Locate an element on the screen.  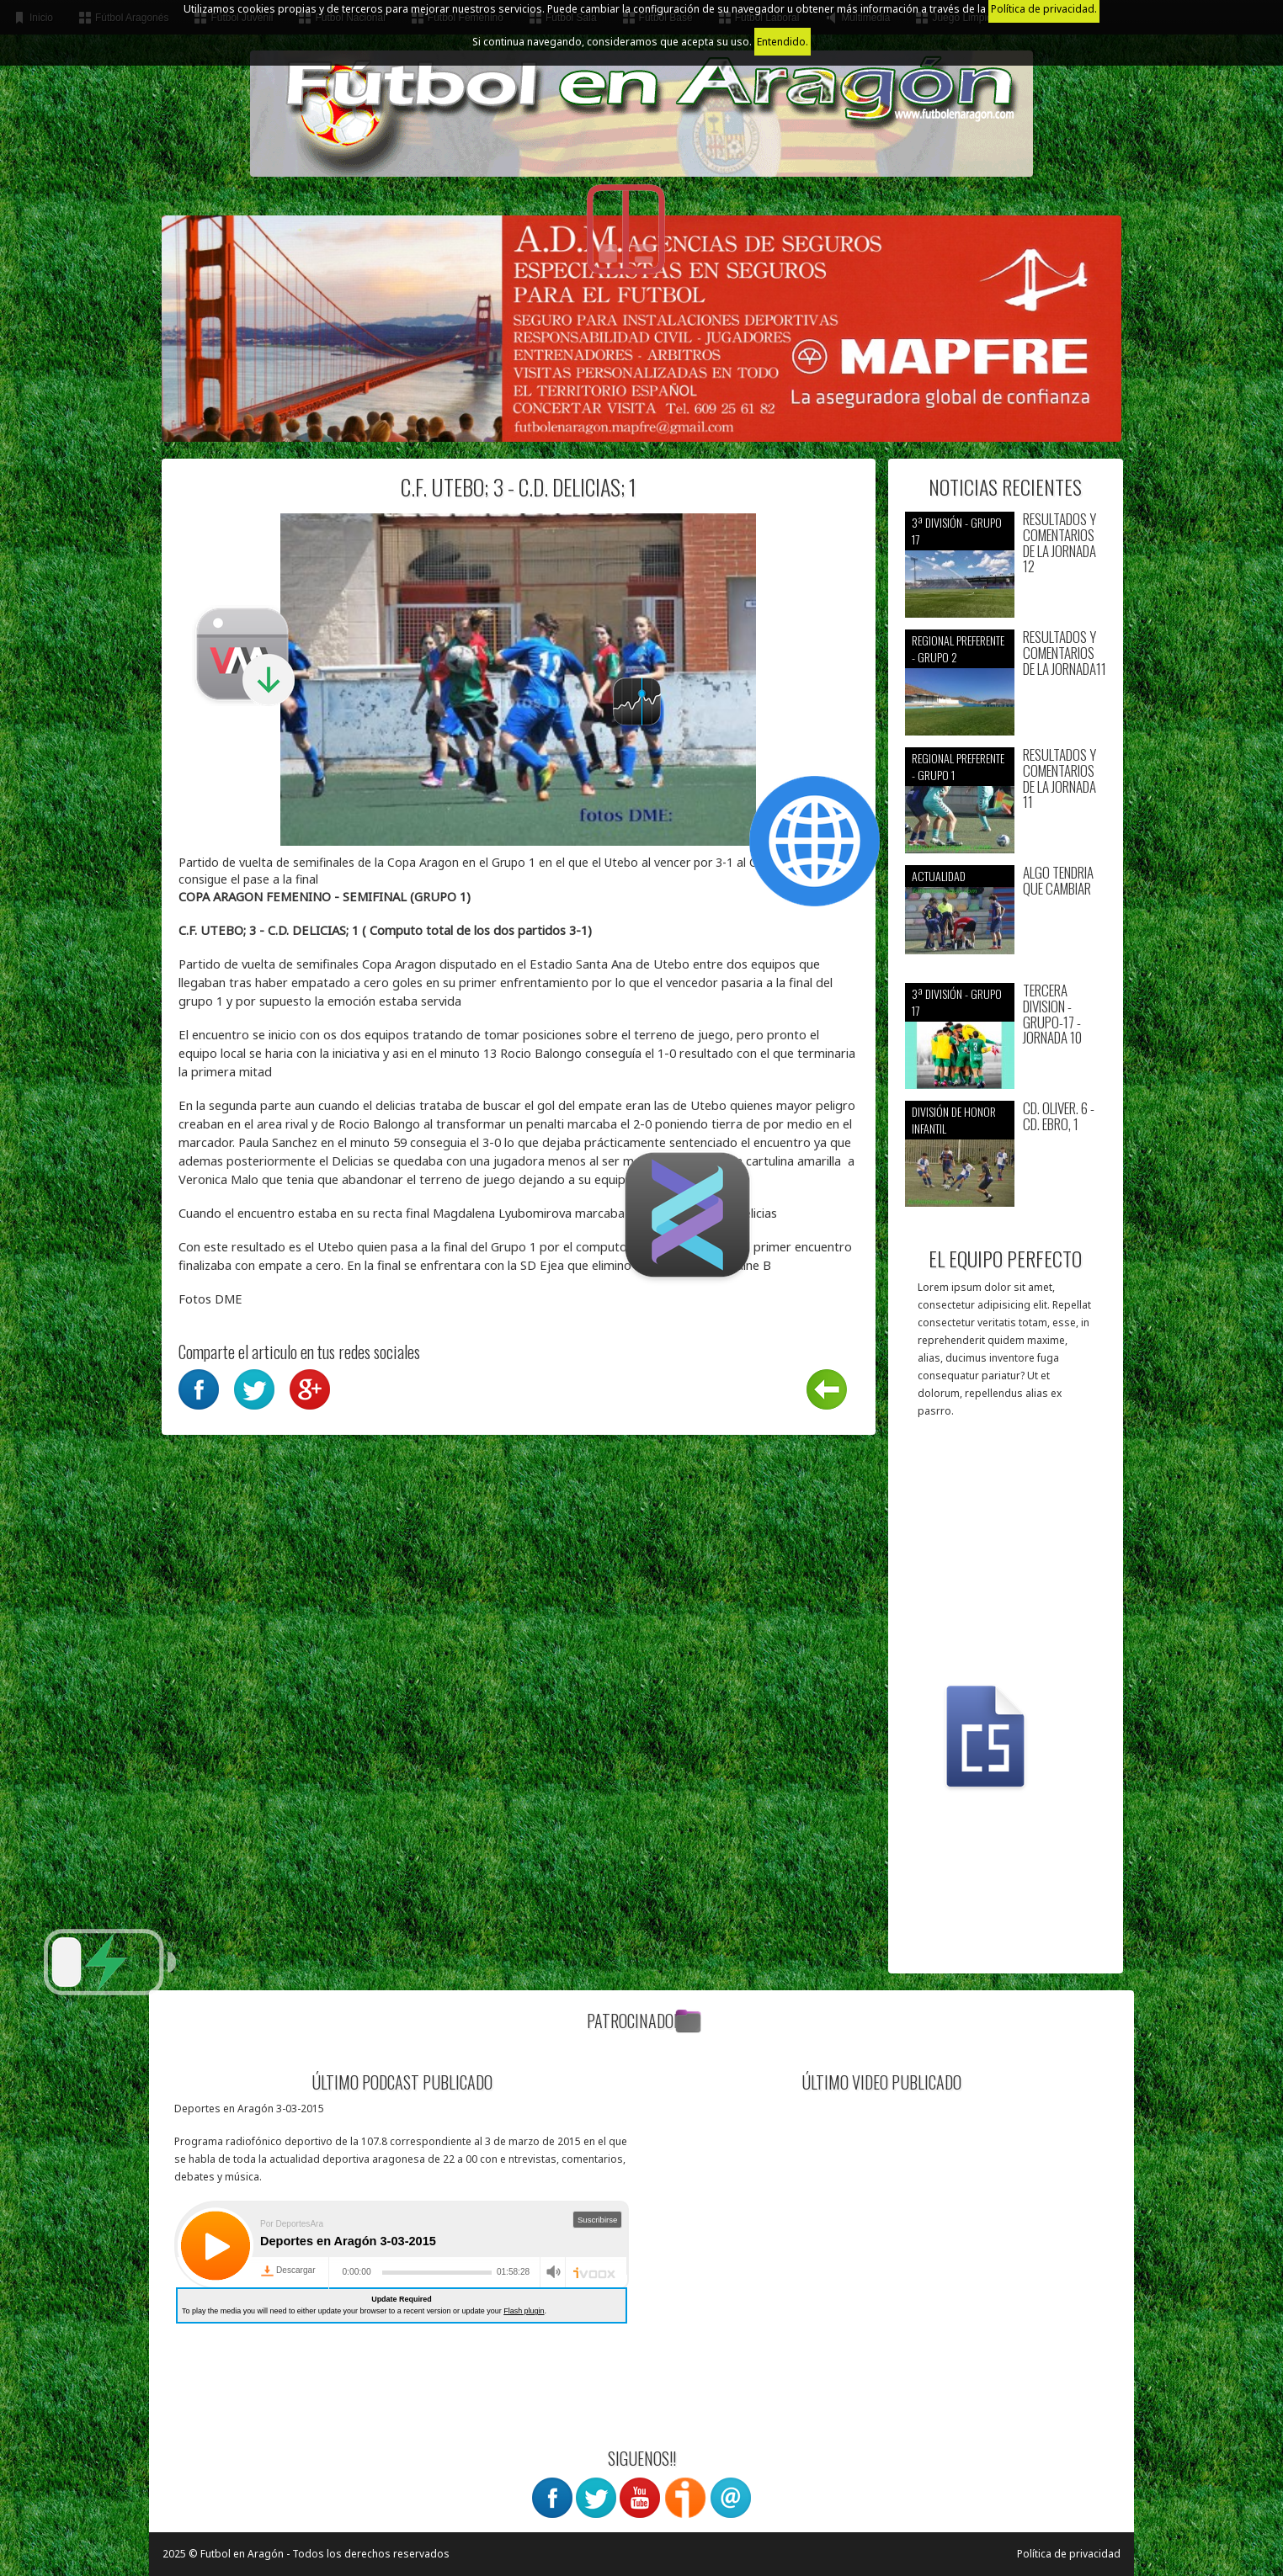
open the helix app is located at coordinates (687, 1214).